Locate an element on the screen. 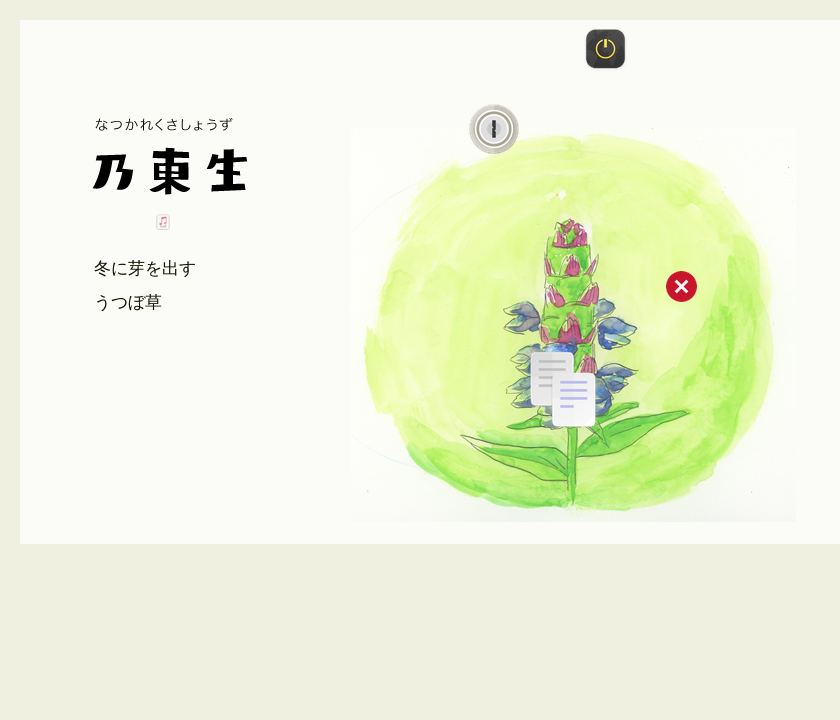 This screenshot has width=840, height=720. a midi audio file is located at coordinates (163, 222).